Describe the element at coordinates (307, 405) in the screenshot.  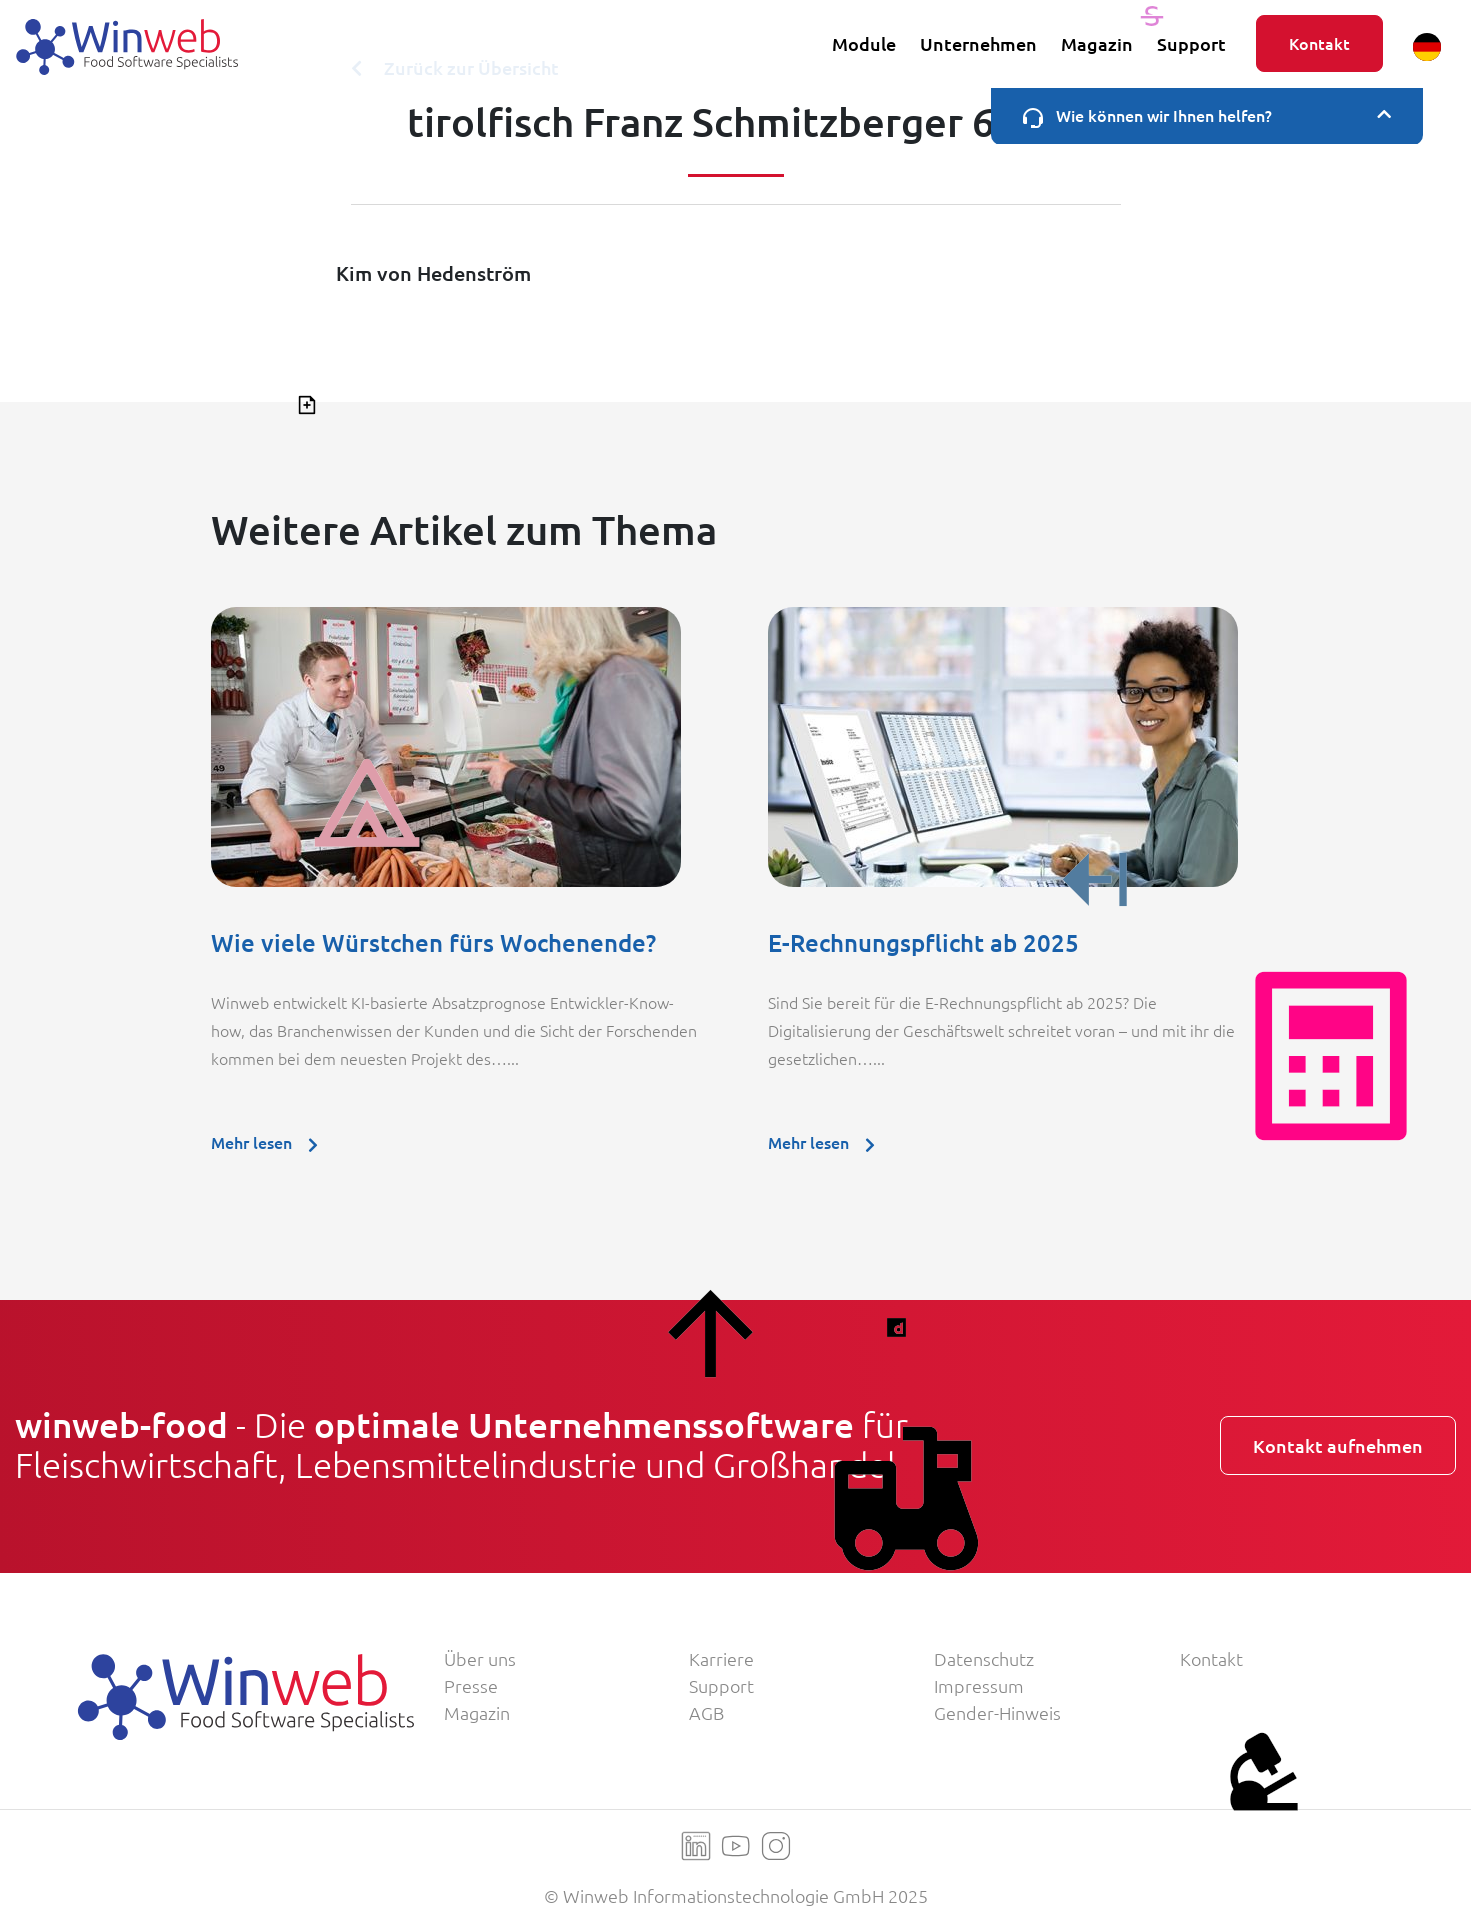
I see `create a new file` at that location.